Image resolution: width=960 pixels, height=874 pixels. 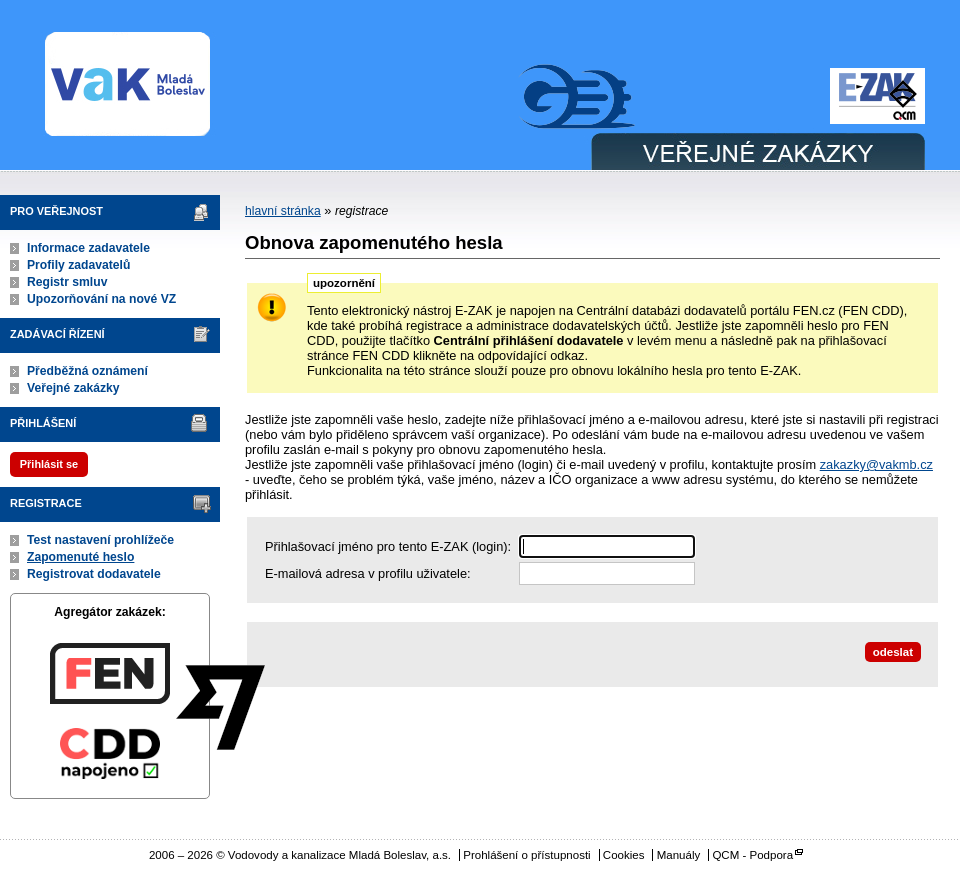 What do you see at coordinates (576, 96) in the screenshot?
I see `gatling load testing tool logo` at bounding box center [576, 96].